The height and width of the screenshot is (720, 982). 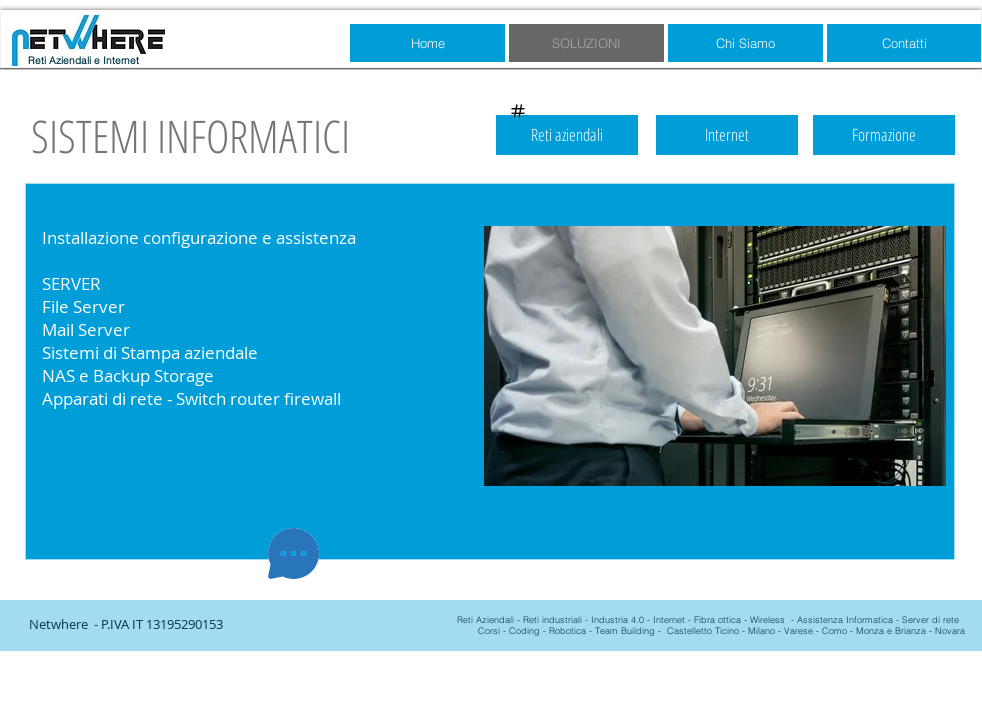 What do you see at coordinates (518, 111) in the screenshot?
I see `view or browse hashtags` at bounding box center [518, 111].